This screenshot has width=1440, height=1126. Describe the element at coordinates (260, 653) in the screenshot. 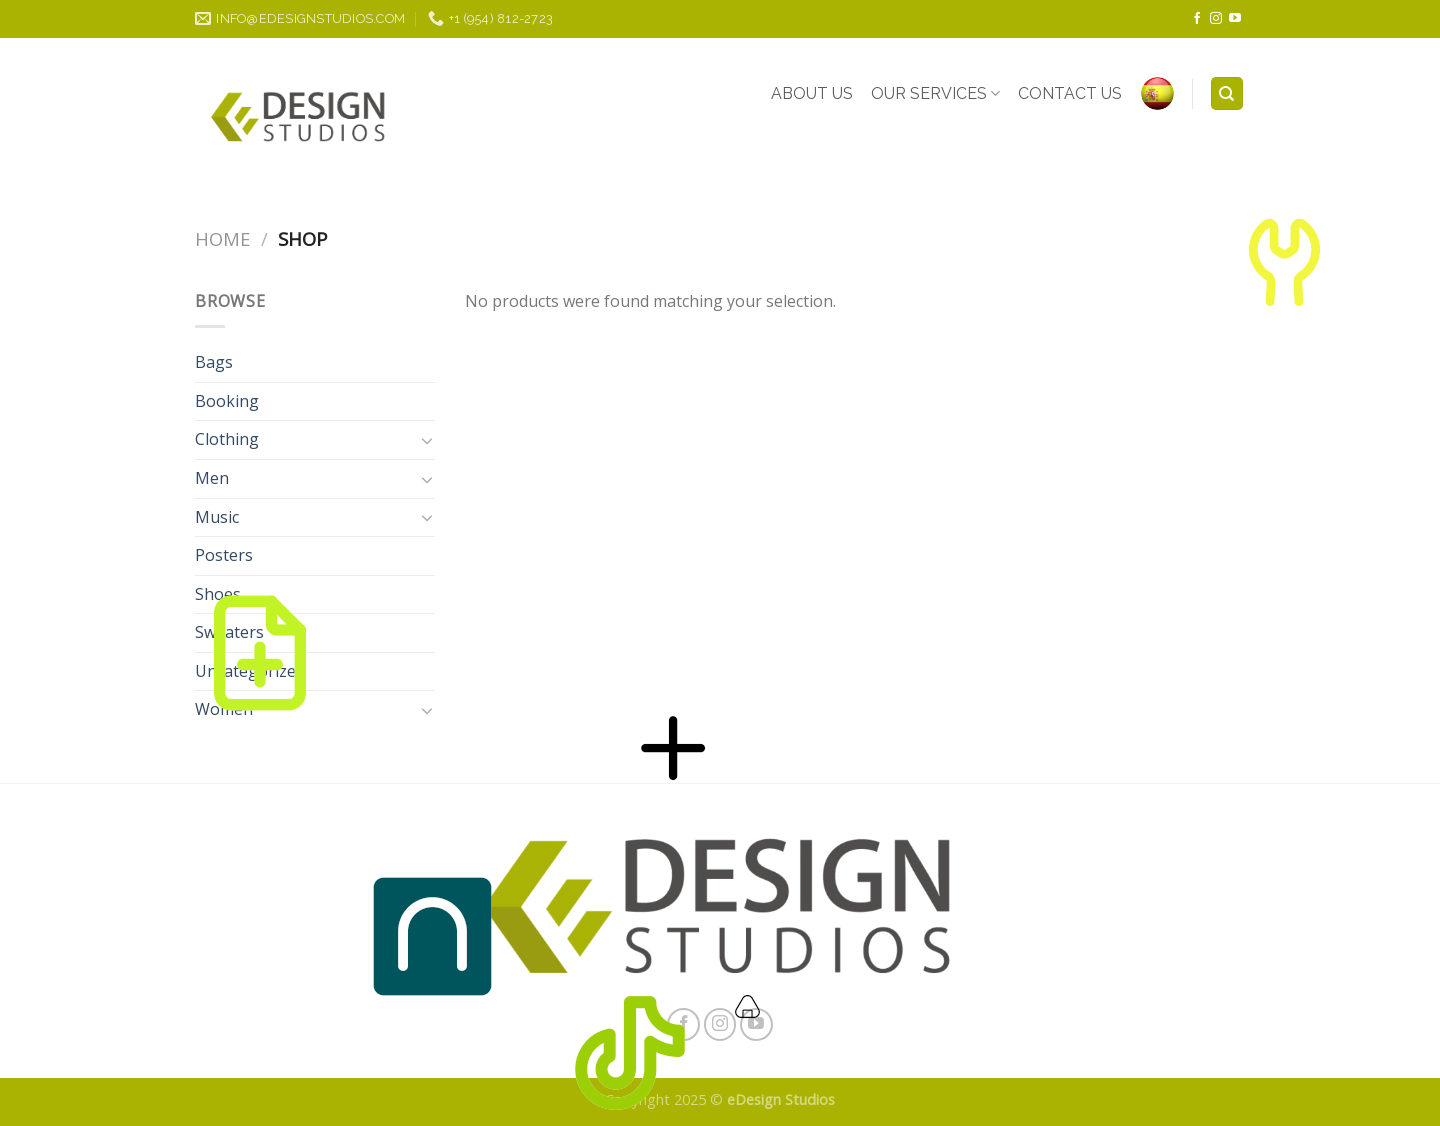

I see `create a new file` at that location.